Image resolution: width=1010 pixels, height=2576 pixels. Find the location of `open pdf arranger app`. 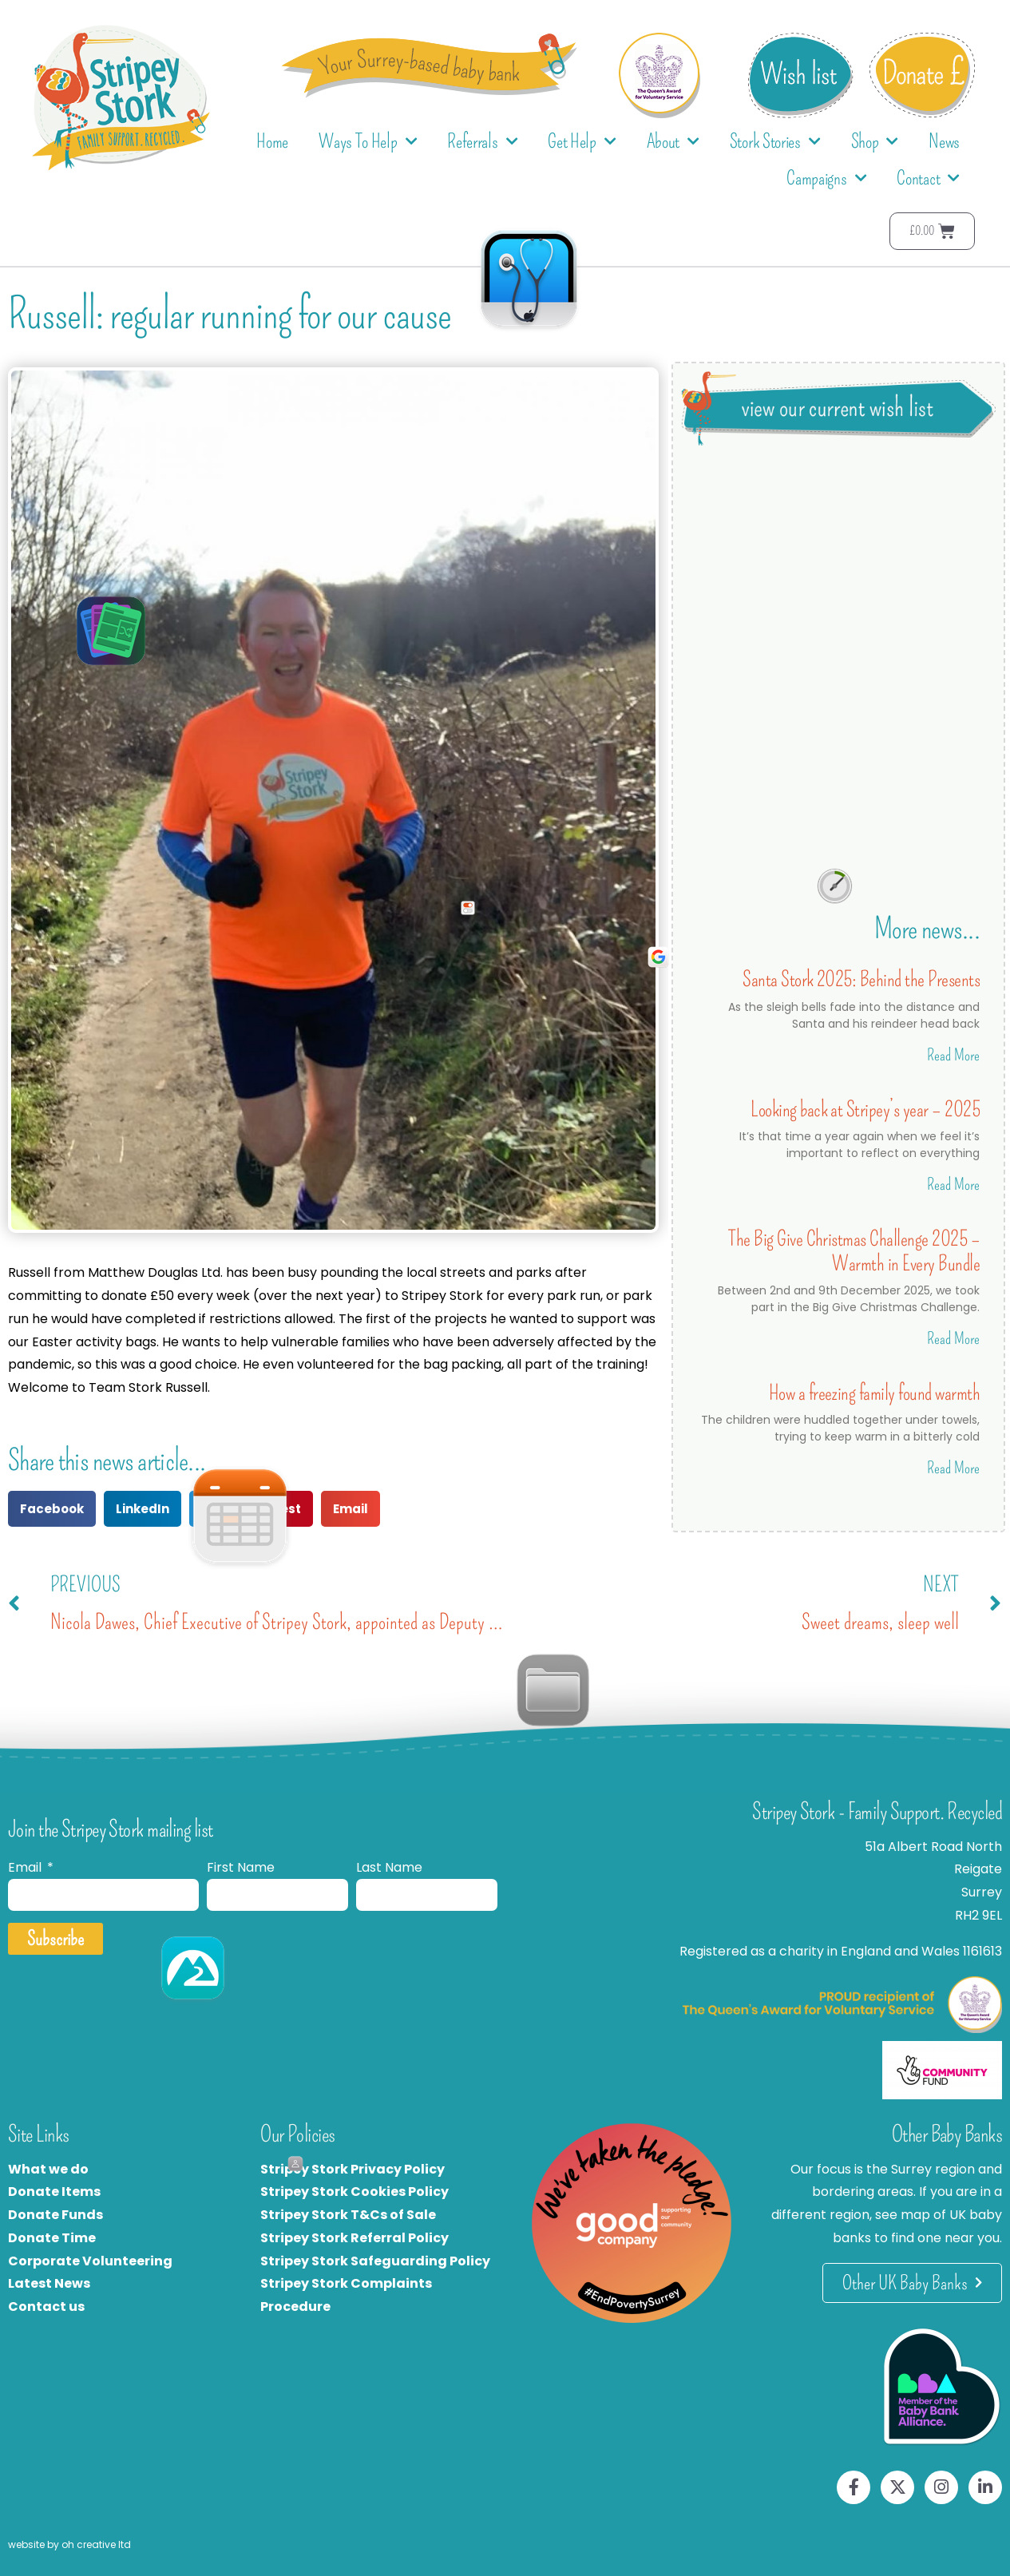

open pdf arranger app is located at coordinates (111, 631).